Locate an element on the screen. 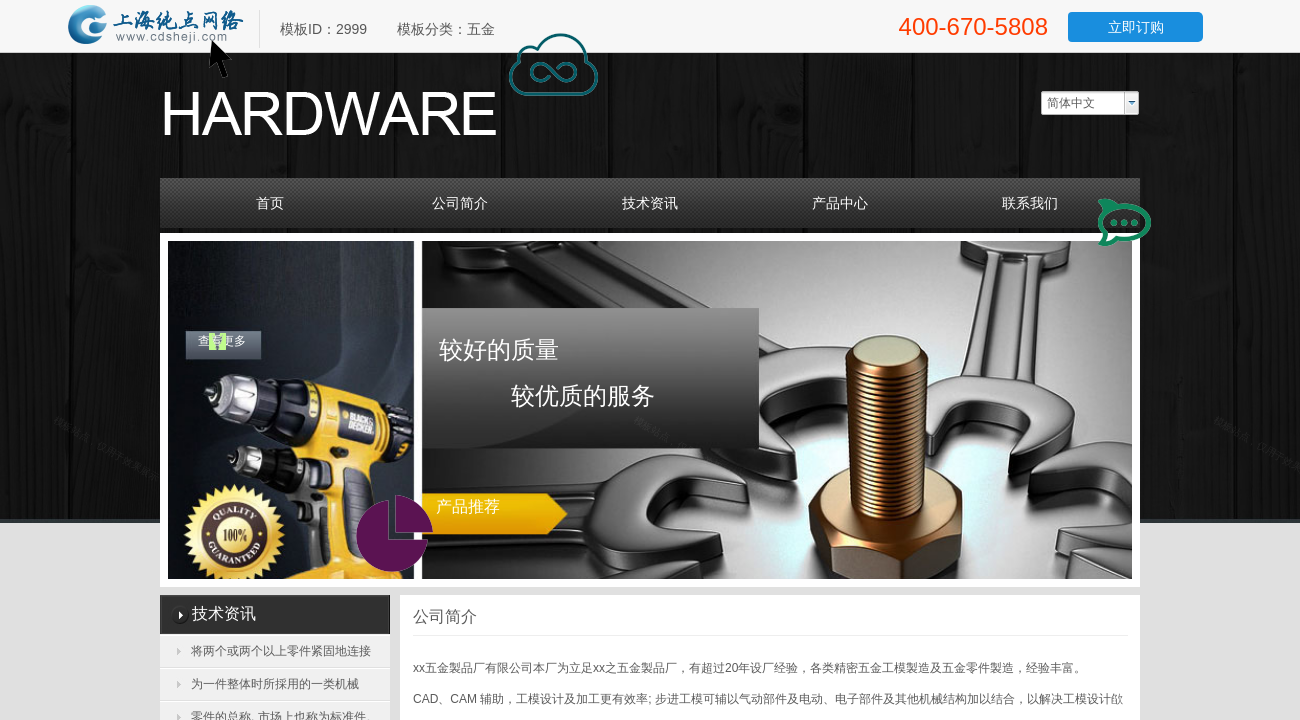 The width and height of the screenshot is (1300, 720). open JSFiddle code playground is located at coordinates (553, 64).